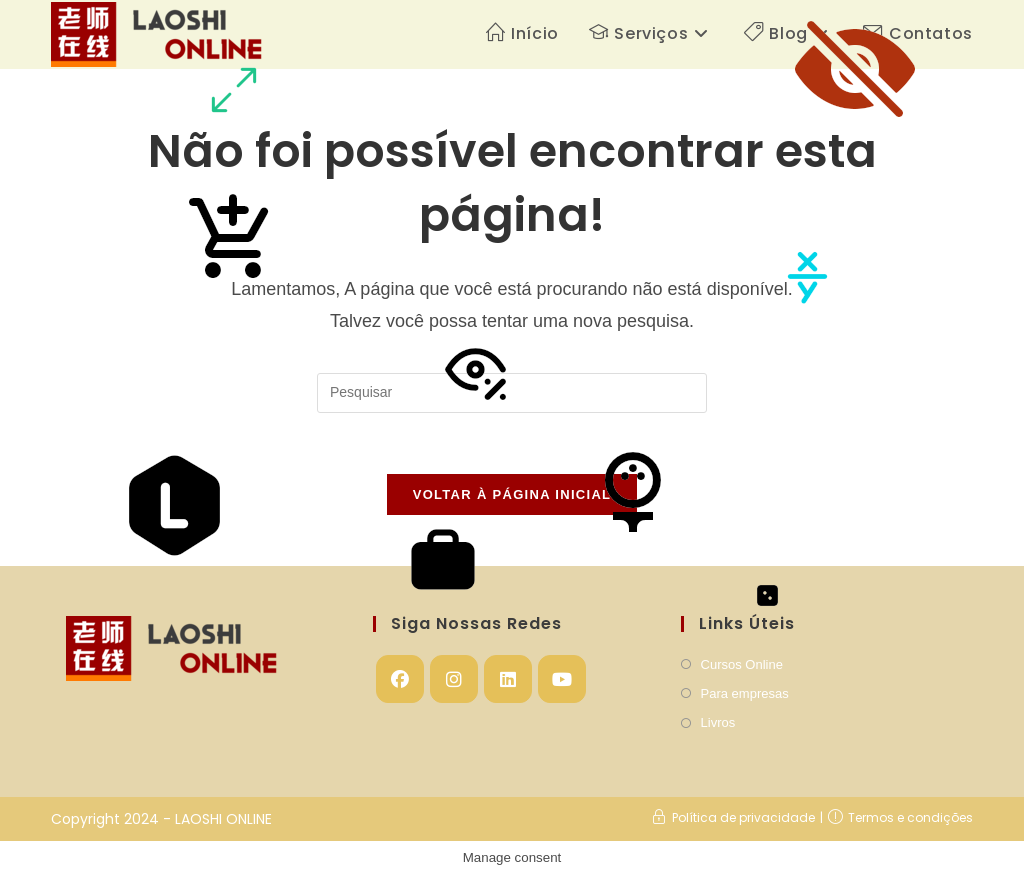 This screenshot has height=875, width=1024. What do you see at coordinates (233, 238) in the screenshot?
I see `add item to shopping cart` at bounding box center [233, 238].